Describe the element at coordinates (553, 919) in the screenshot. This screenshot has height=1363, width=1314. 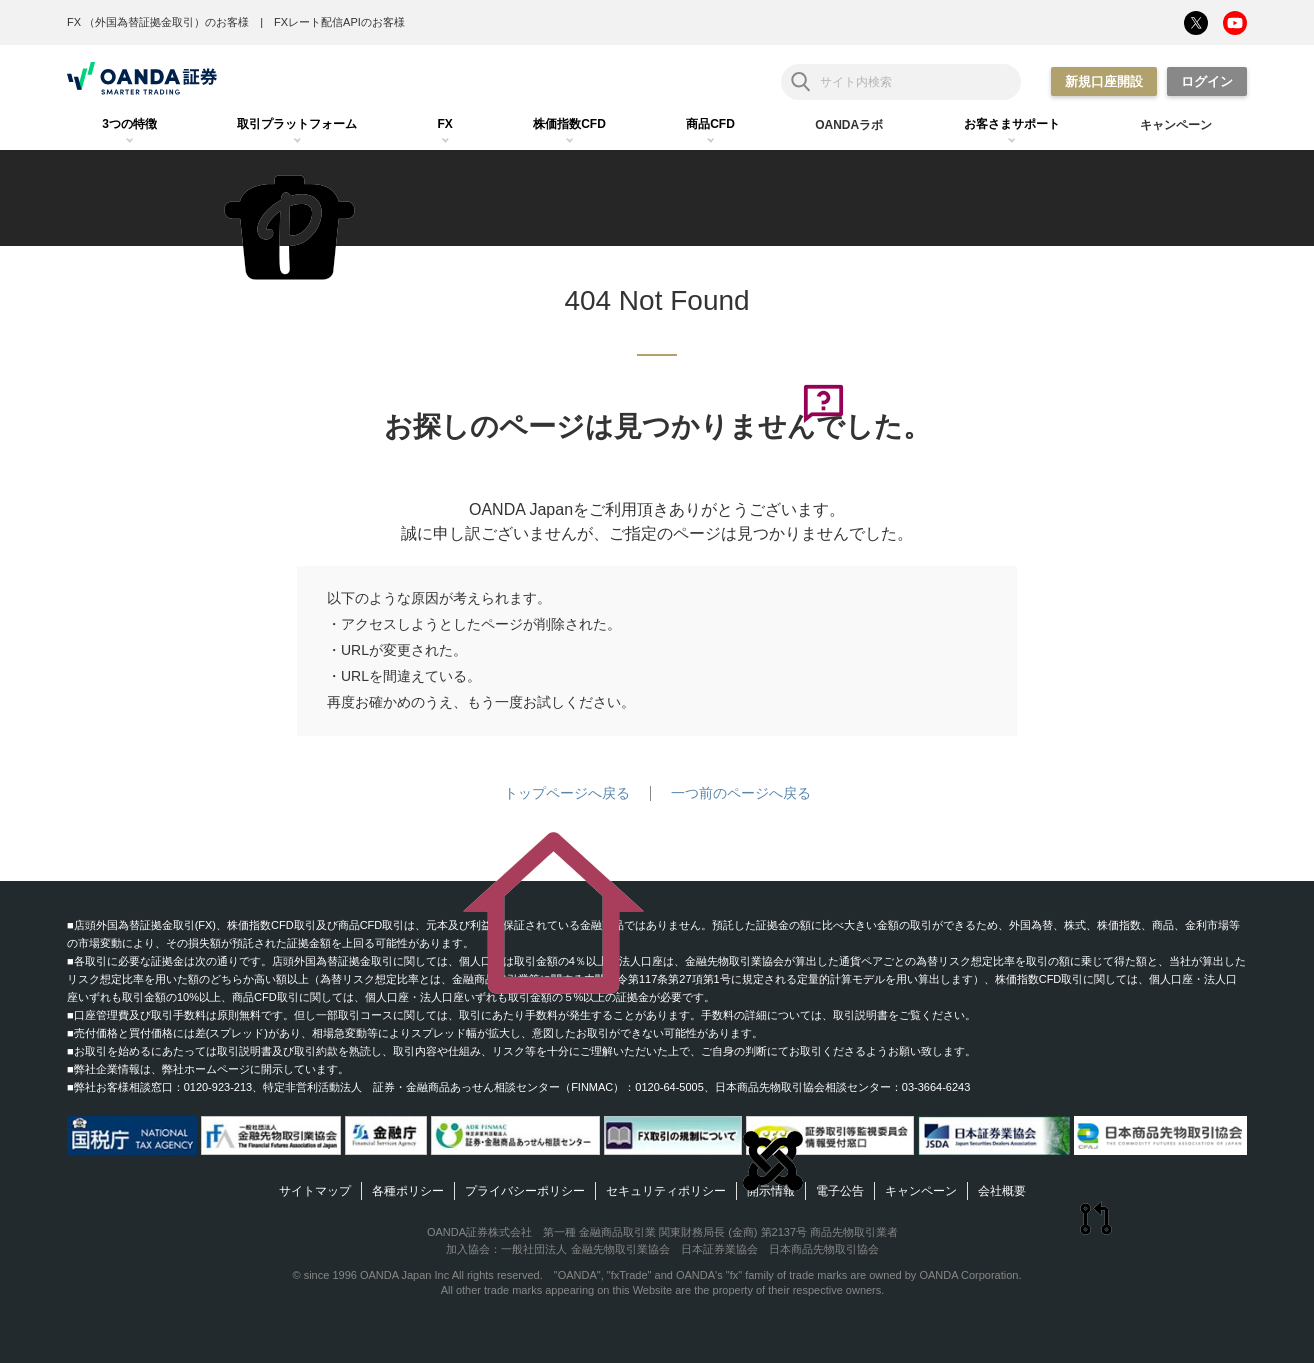
I see `navigate to home screen` at that location.